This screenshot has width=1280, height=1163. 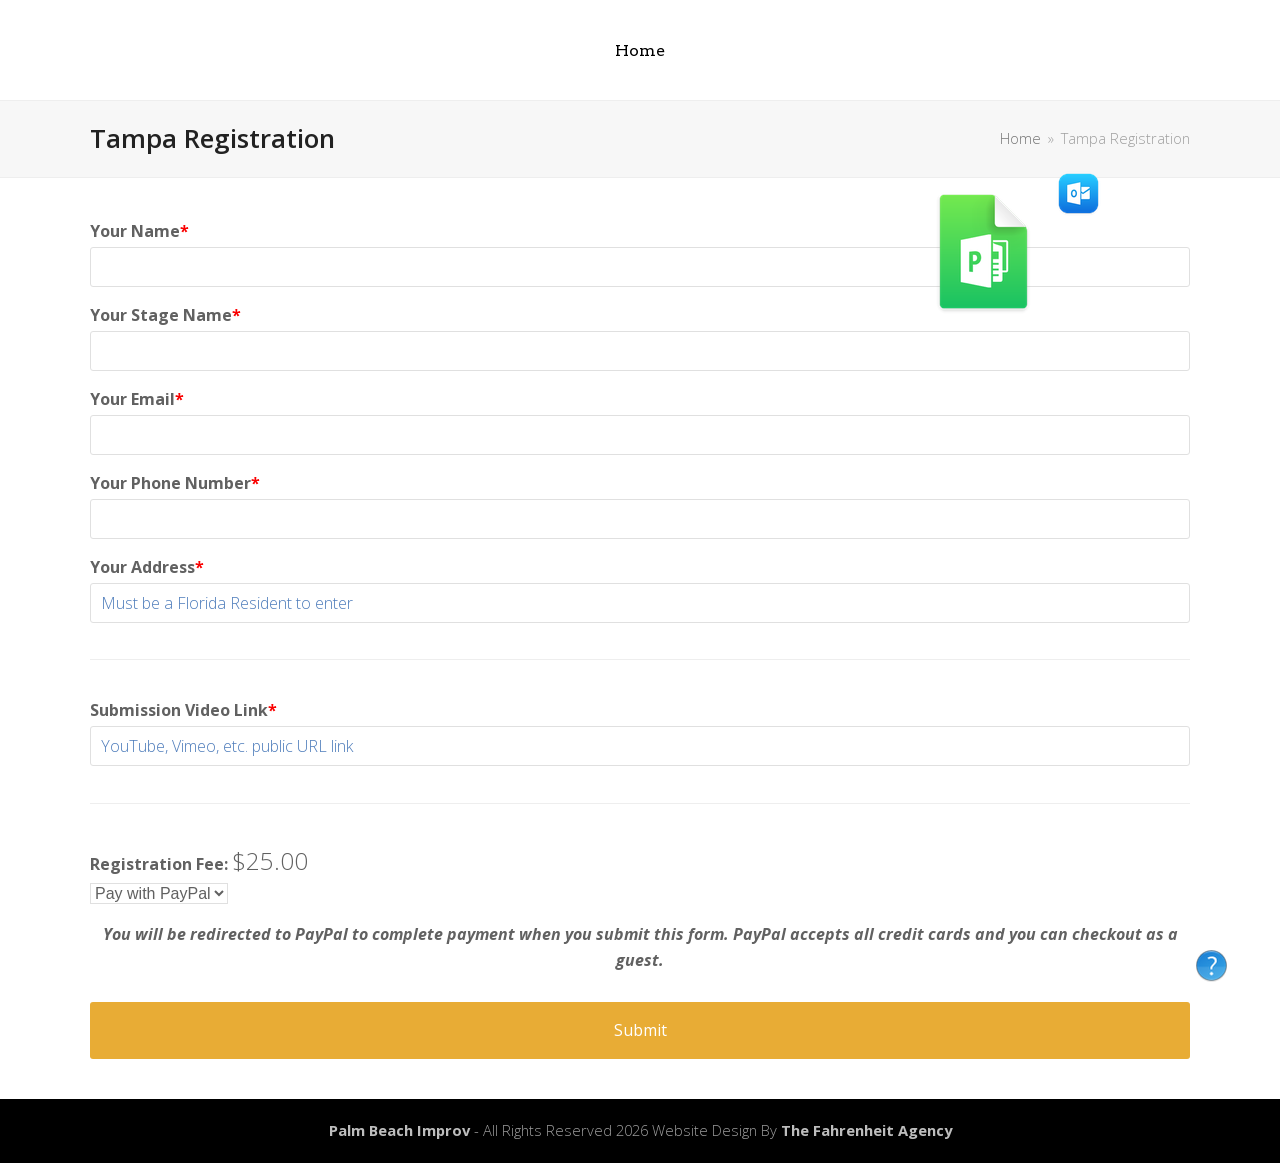 I want to click on open Microsoft Outlook email app, so click(x=1078, y=193).